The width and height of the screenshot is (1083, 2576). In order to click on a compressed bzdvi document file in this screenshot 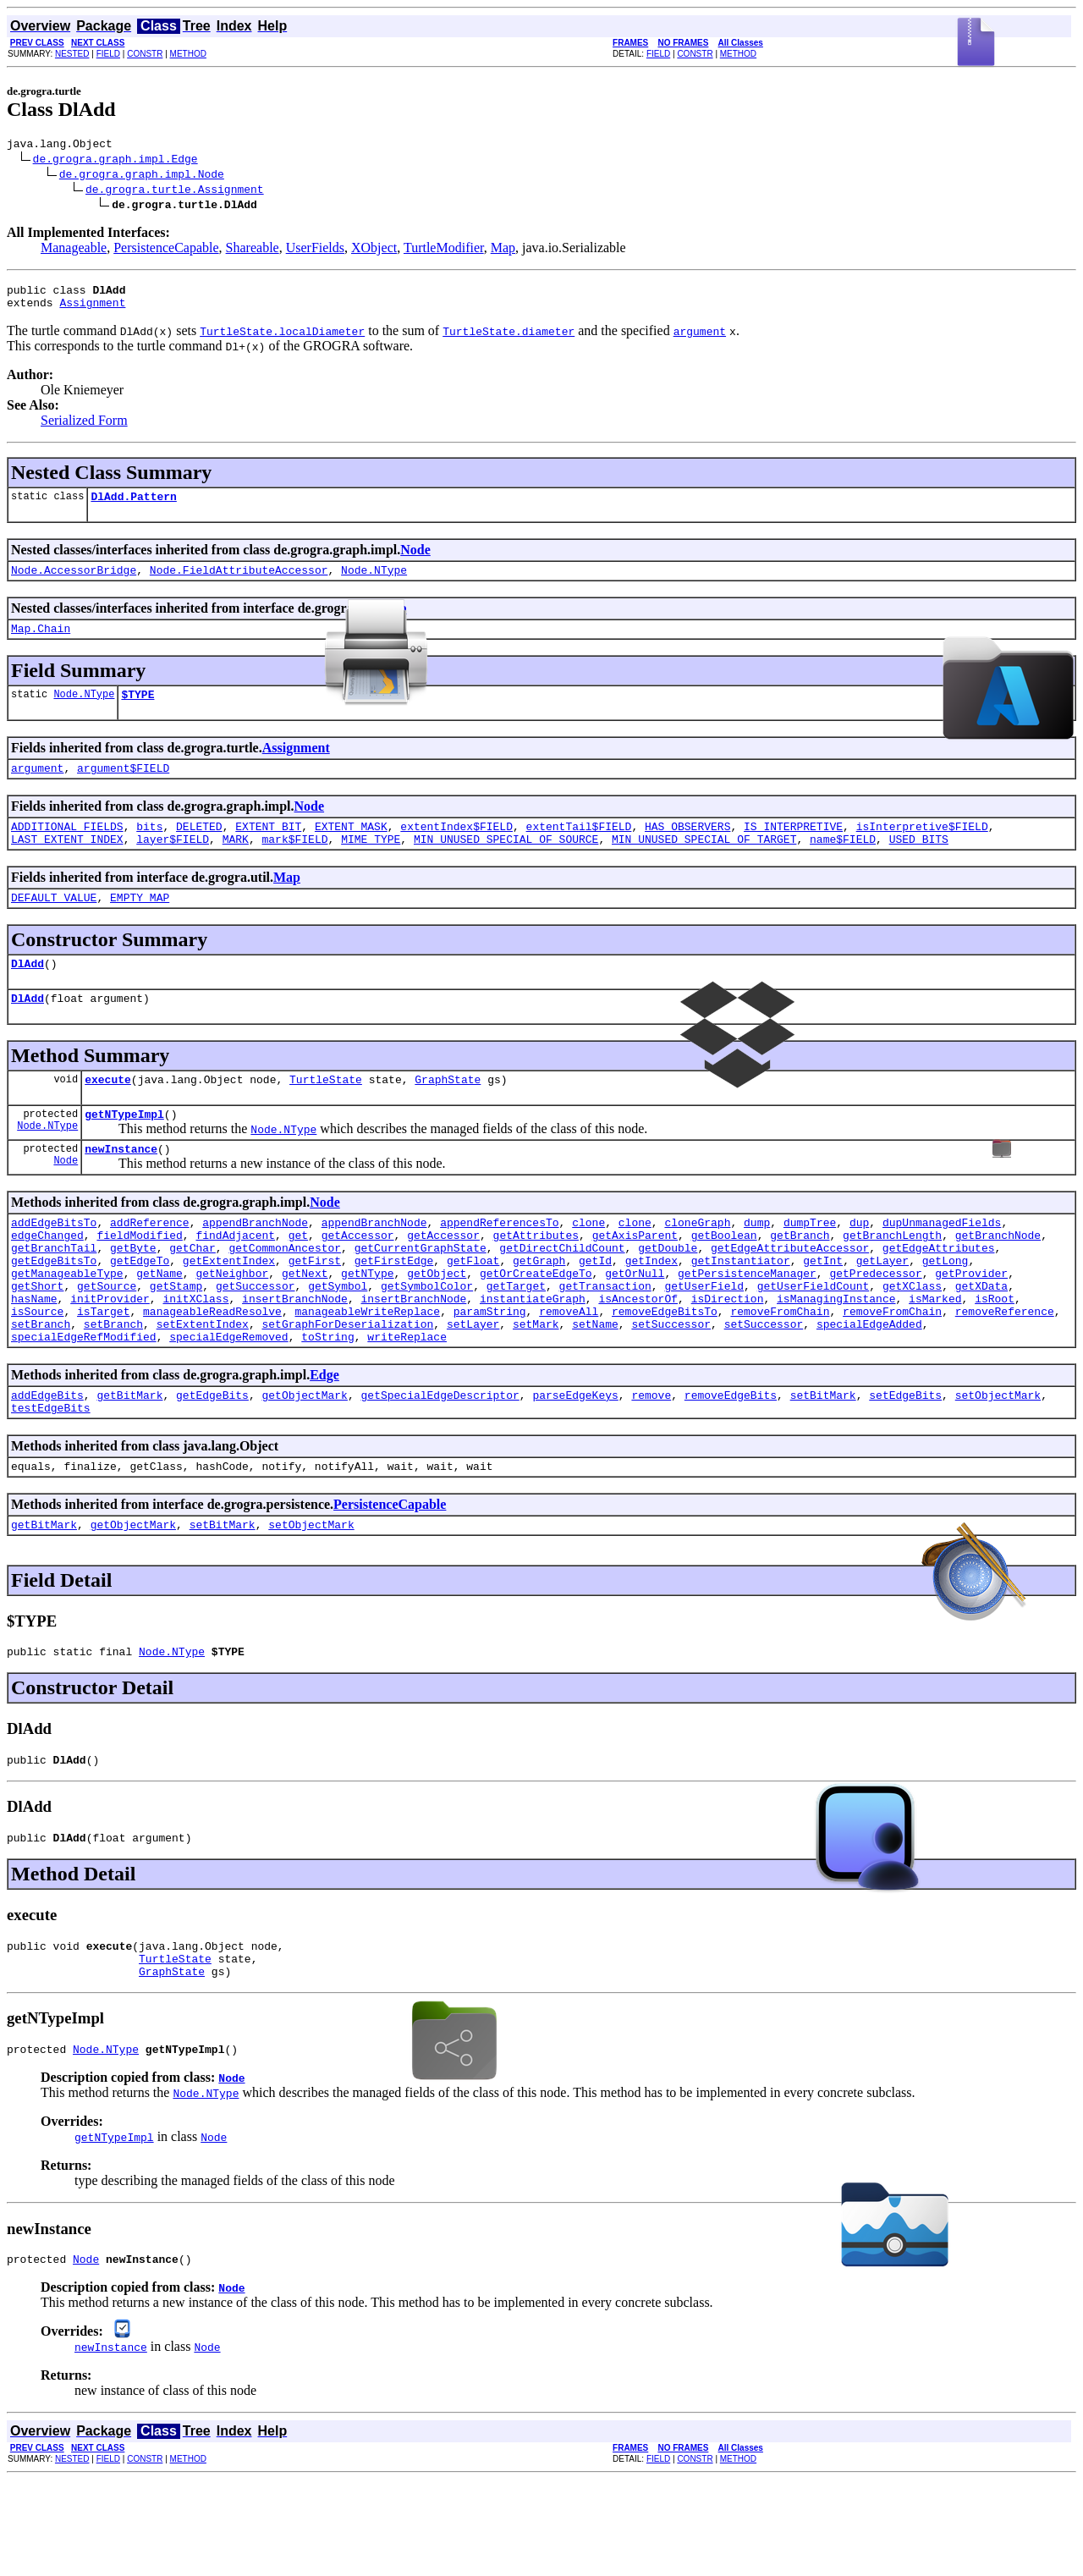, I will do `click(976, 42)`.